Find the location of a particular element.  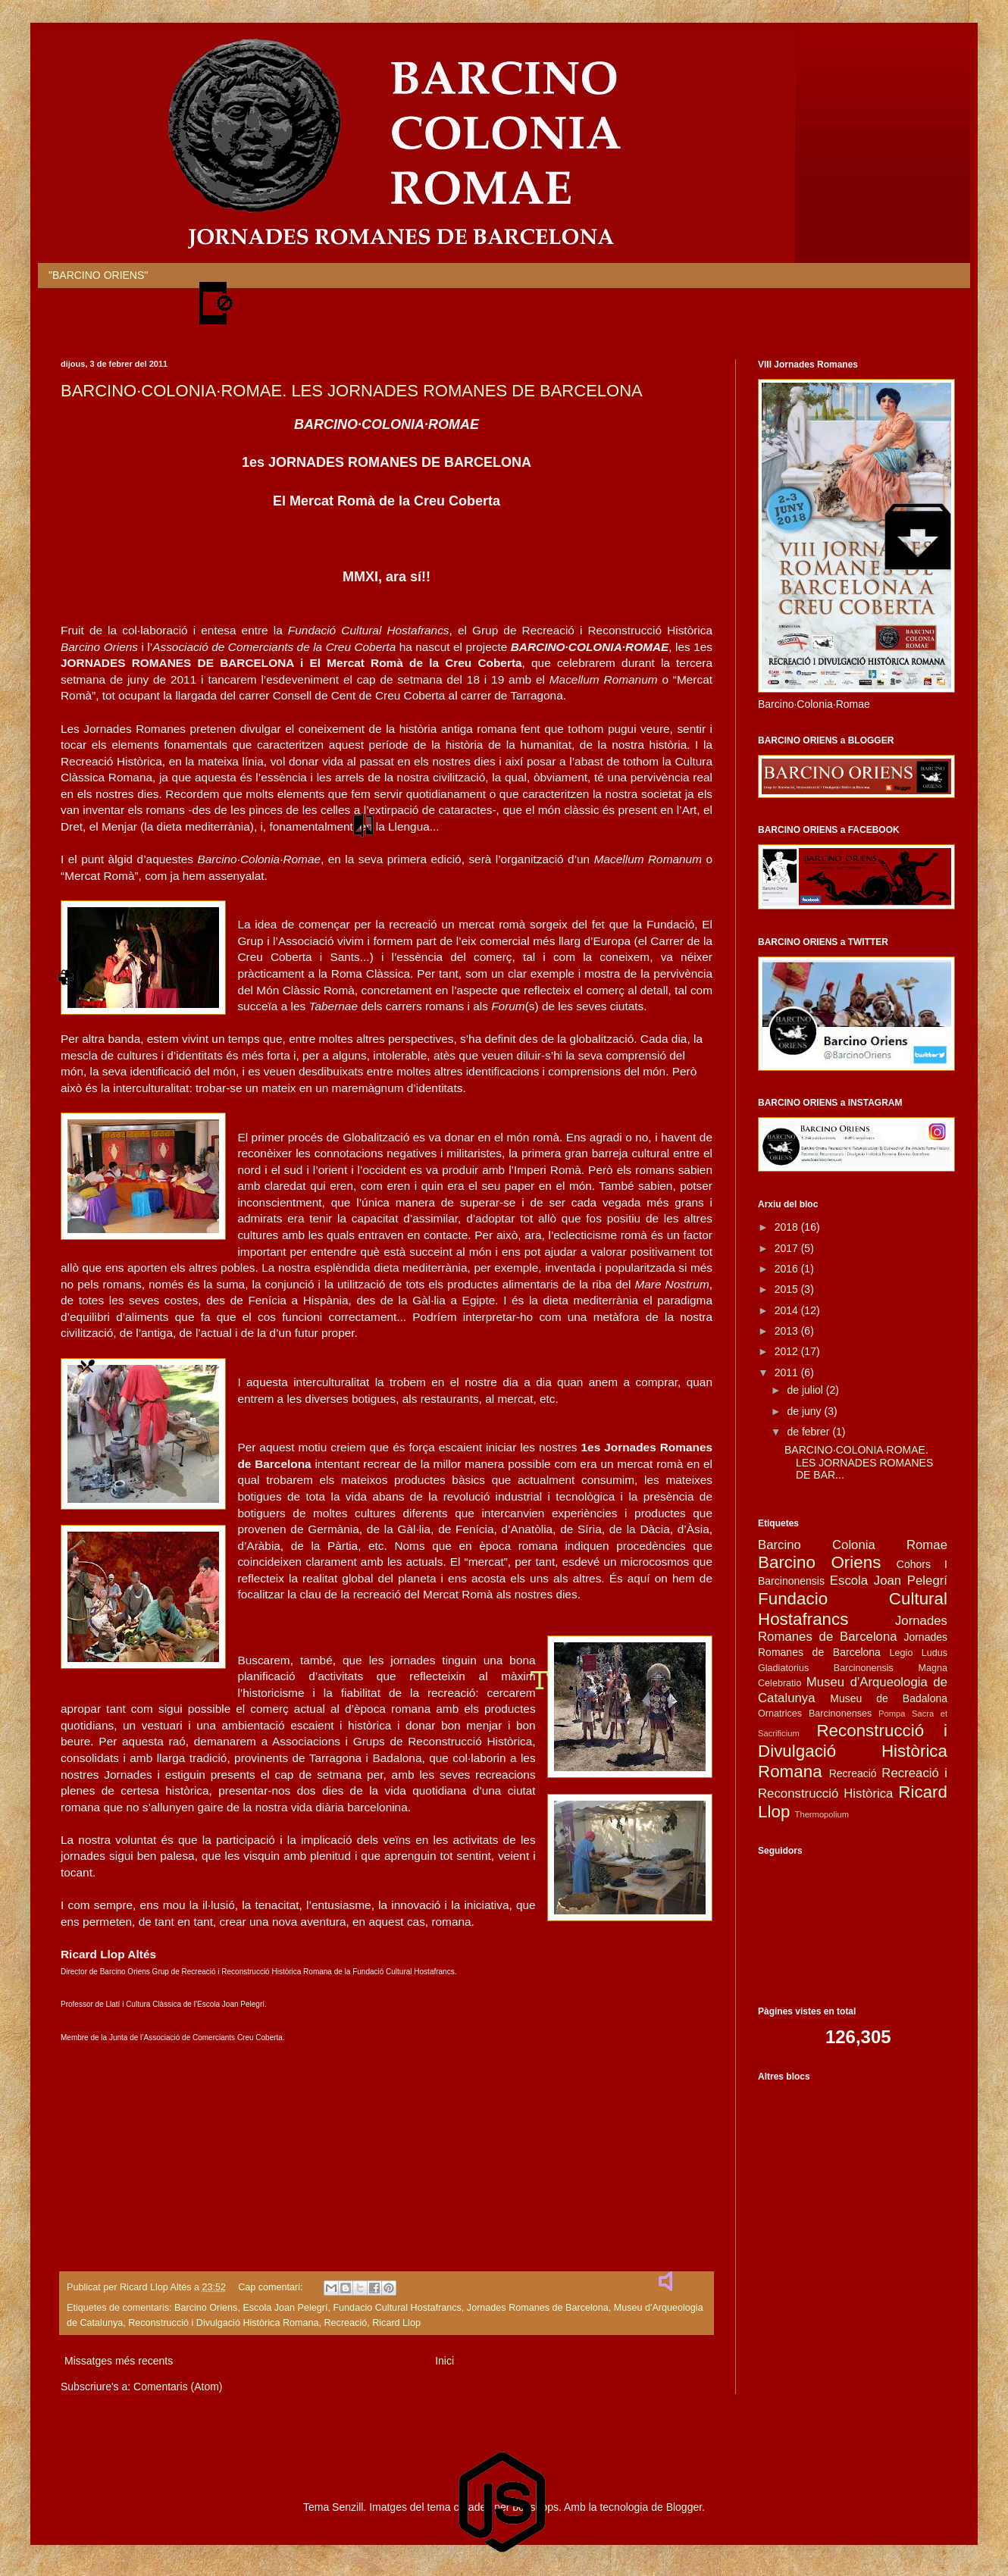

access text formatting options is located at coordinates (540, 1680).